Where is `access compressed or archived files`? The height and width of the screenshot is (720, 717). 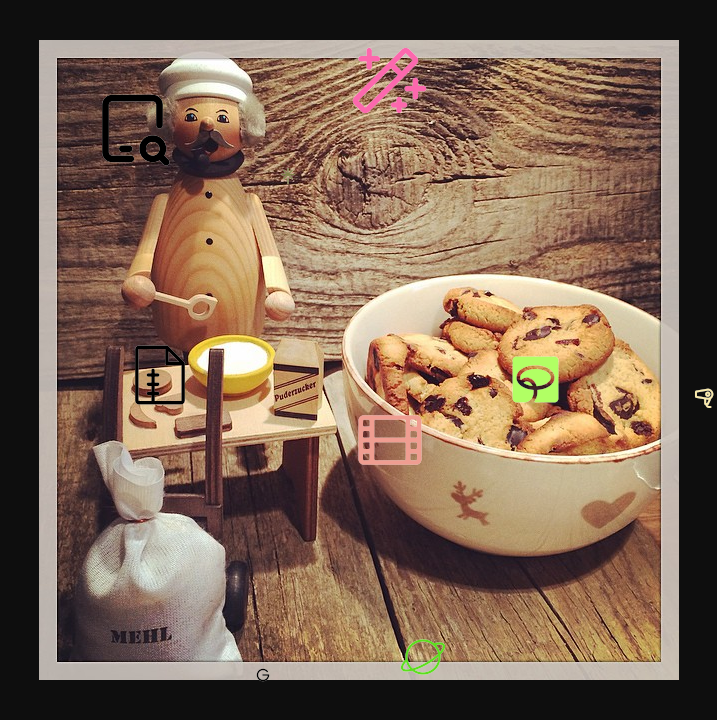
access compressed or archived files is located at coordinates (160, 375).